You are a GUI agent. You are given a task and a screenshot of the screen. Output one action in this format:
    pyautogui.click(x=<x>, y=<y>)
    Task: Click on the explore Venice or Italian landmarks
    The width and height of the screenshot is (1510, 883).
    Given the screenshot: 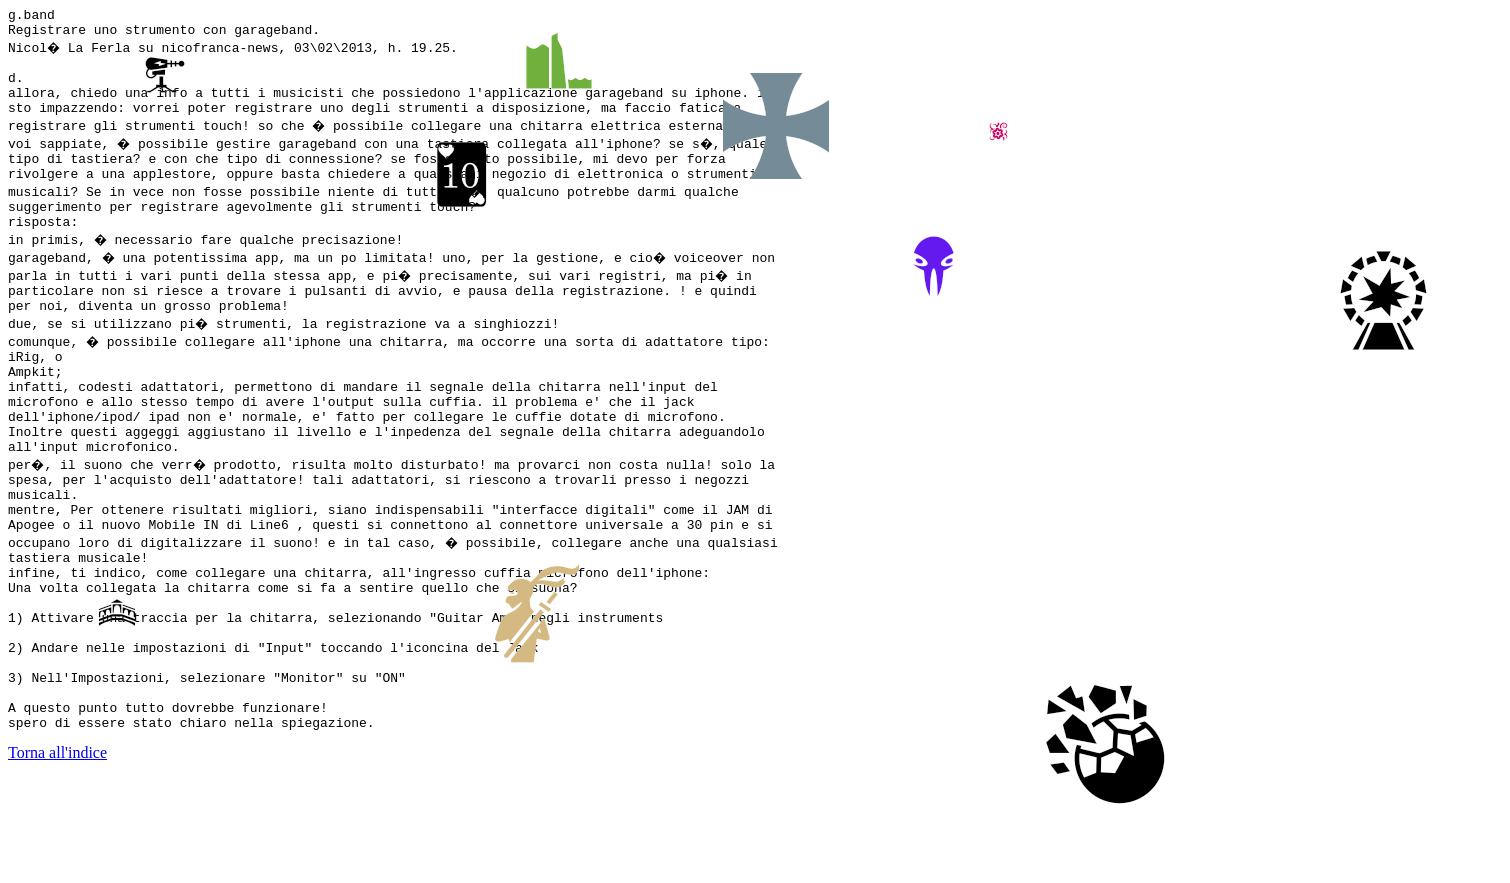 What is the action you would take?
    pyautogui.click(x=117, y=616)
    